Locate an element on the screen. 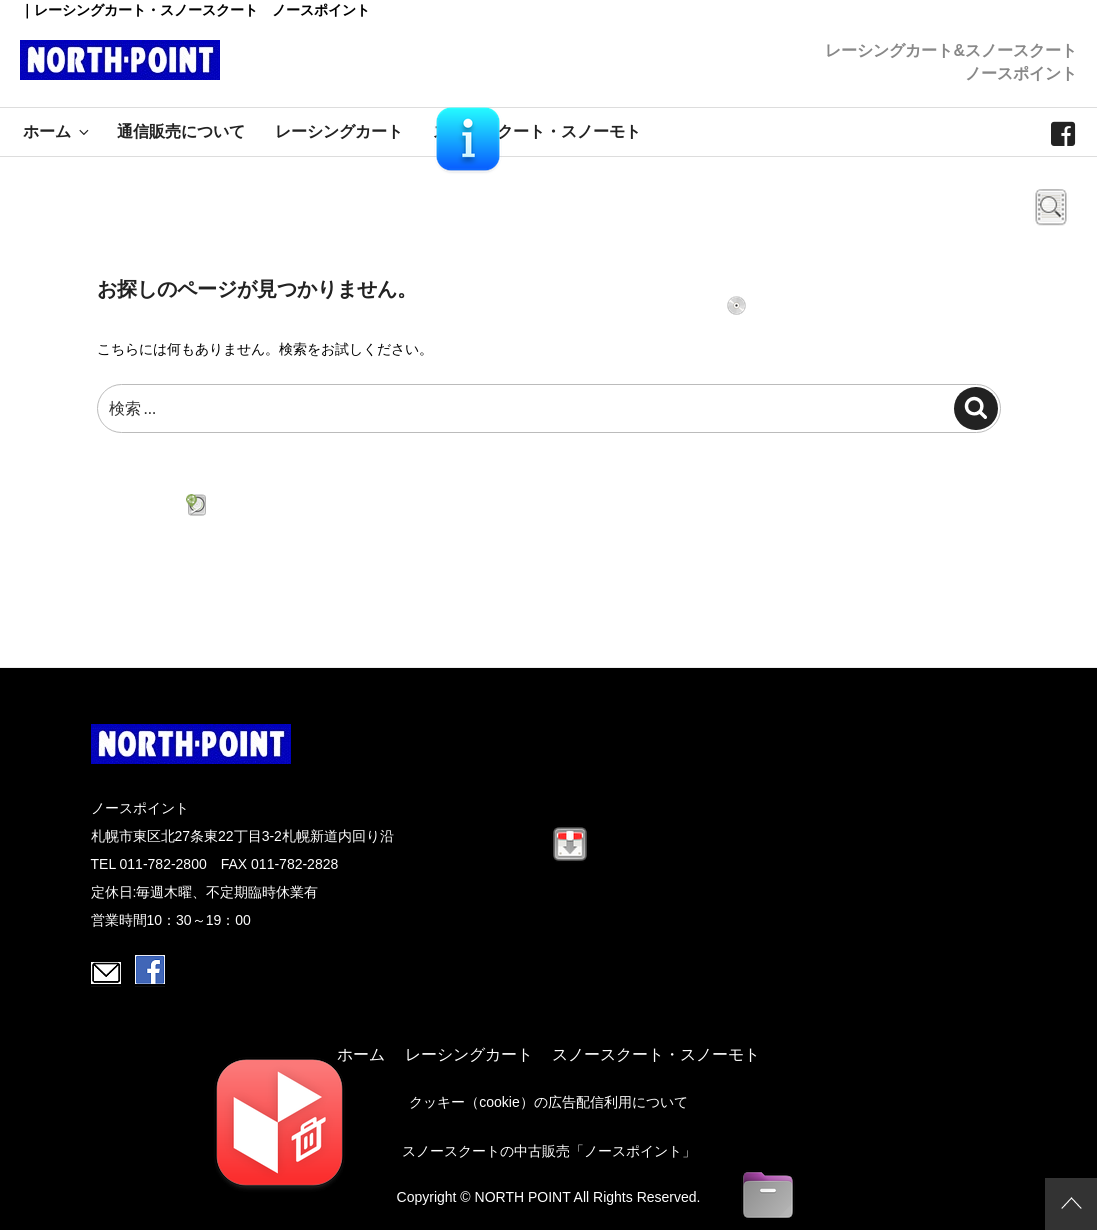 This screenshot has height=1230, width=1097. open Transmission BitTorrent client is located at coordinates (570, 844).